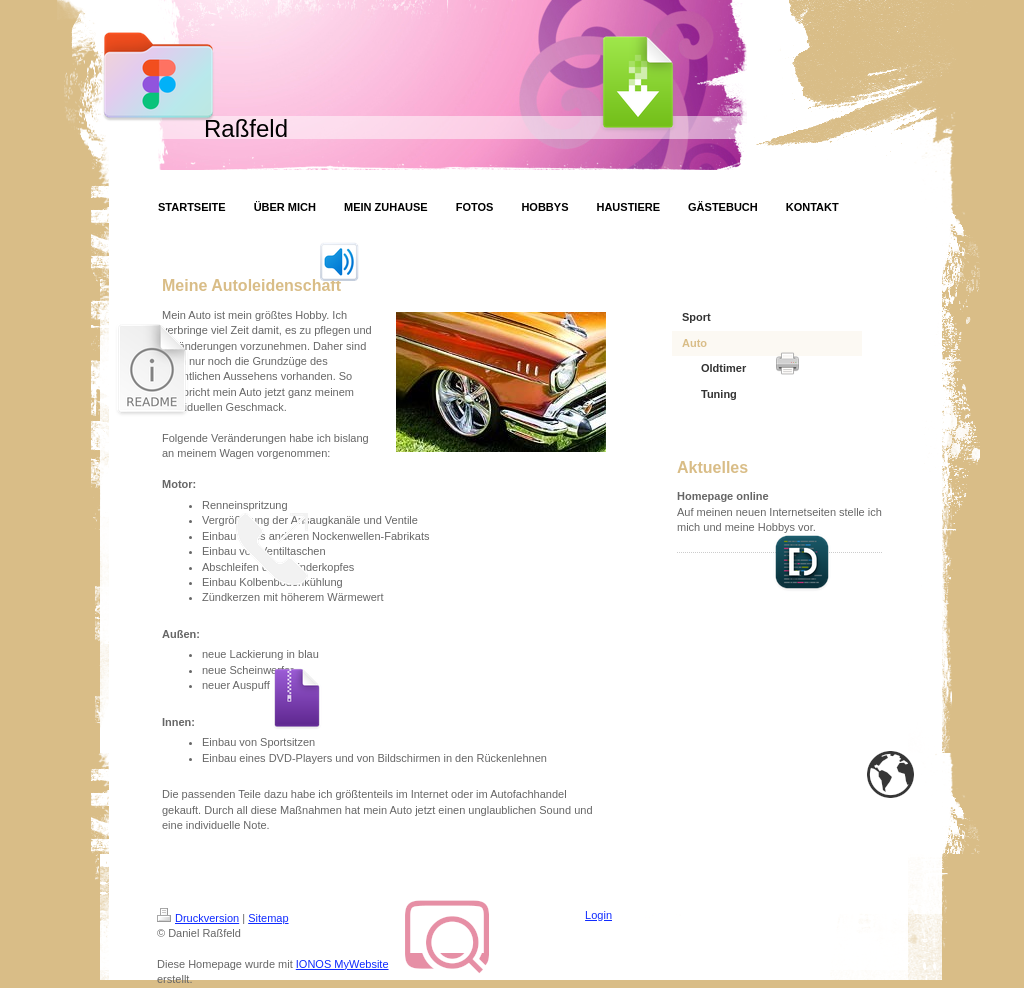  I want to click on indicates sound or audio is enabled, so click(369, 232).